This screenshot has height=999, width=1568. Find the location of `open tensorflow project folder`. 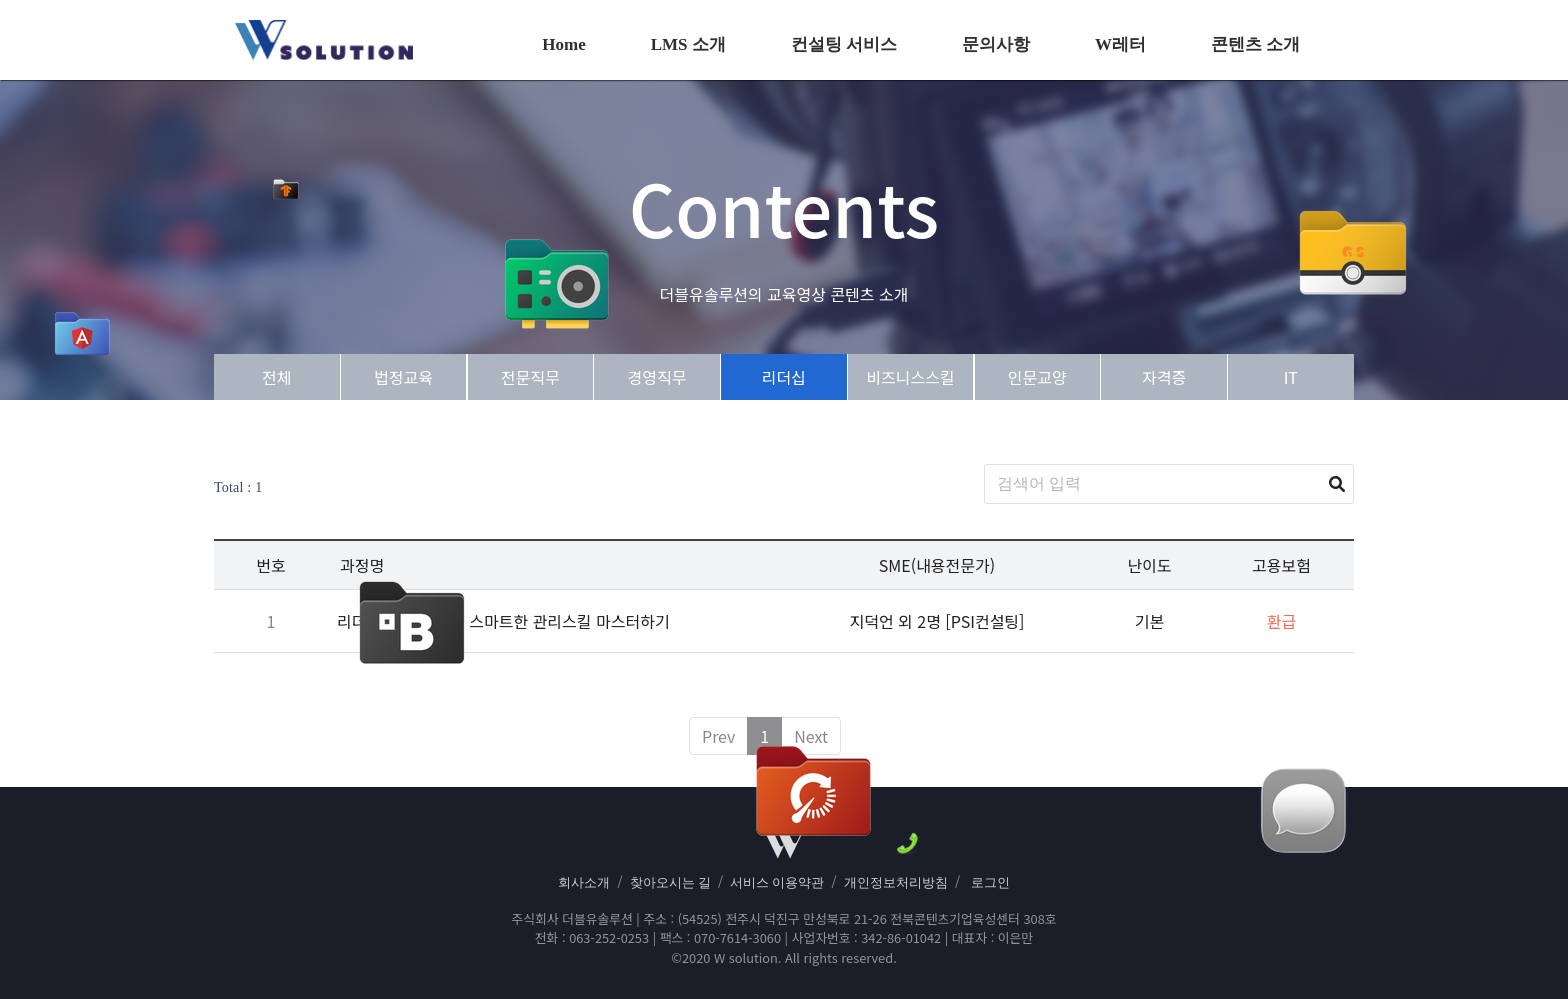

open tensorflow project folder is located at coordinates (286, 190).